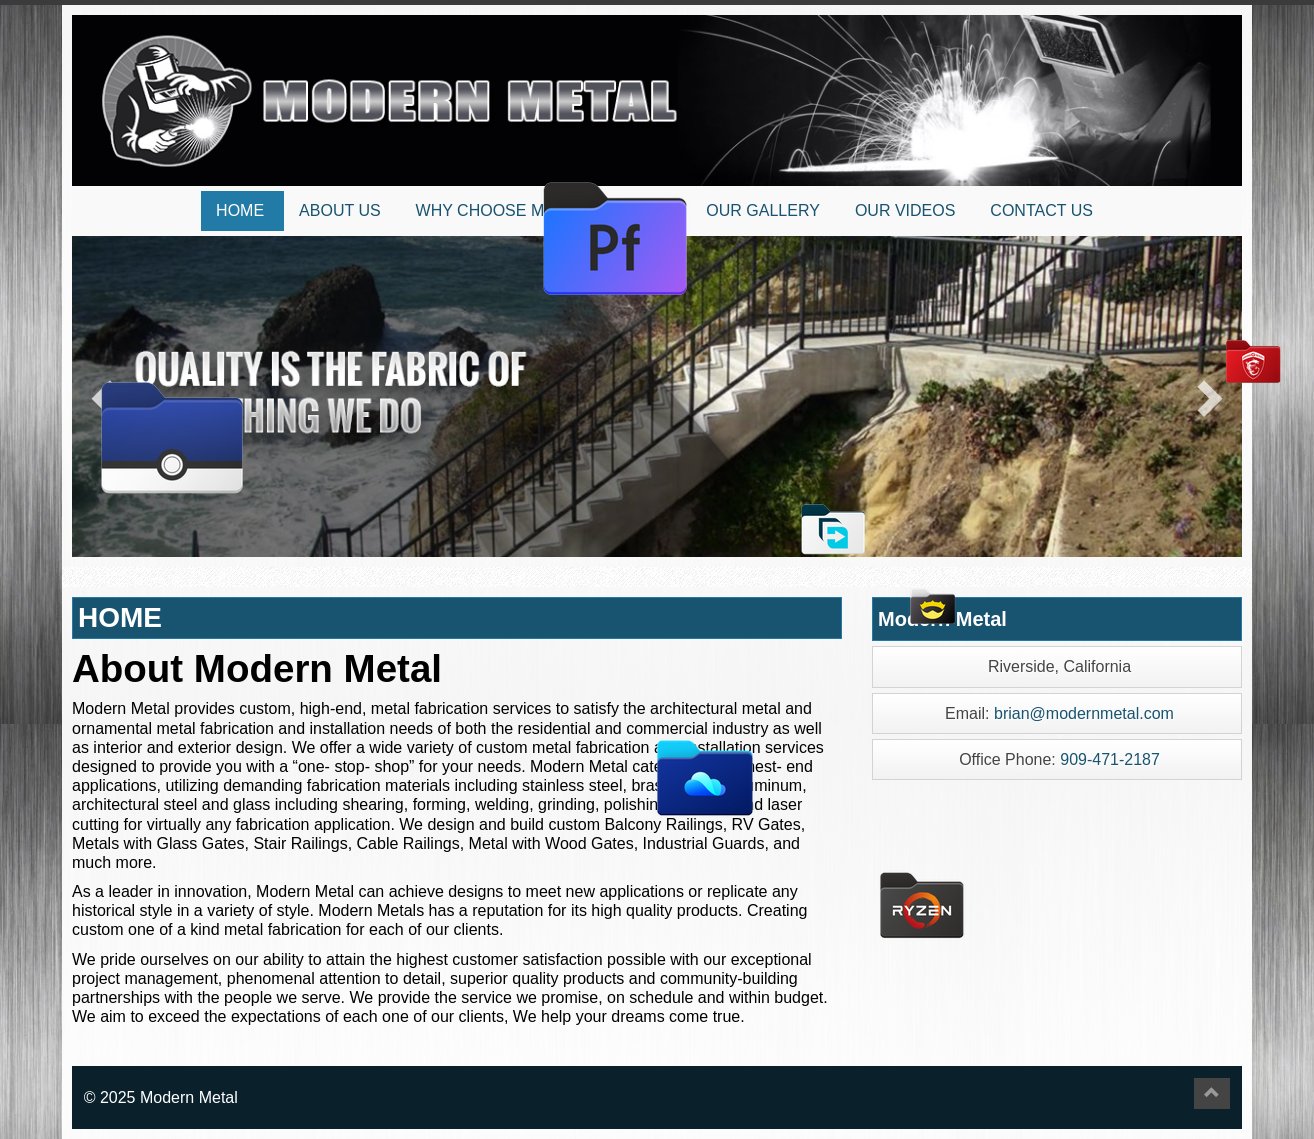  Describe the element at coordinates (932, 607) in the screenshot. I see `folder containing nim programming language projects` at that location.